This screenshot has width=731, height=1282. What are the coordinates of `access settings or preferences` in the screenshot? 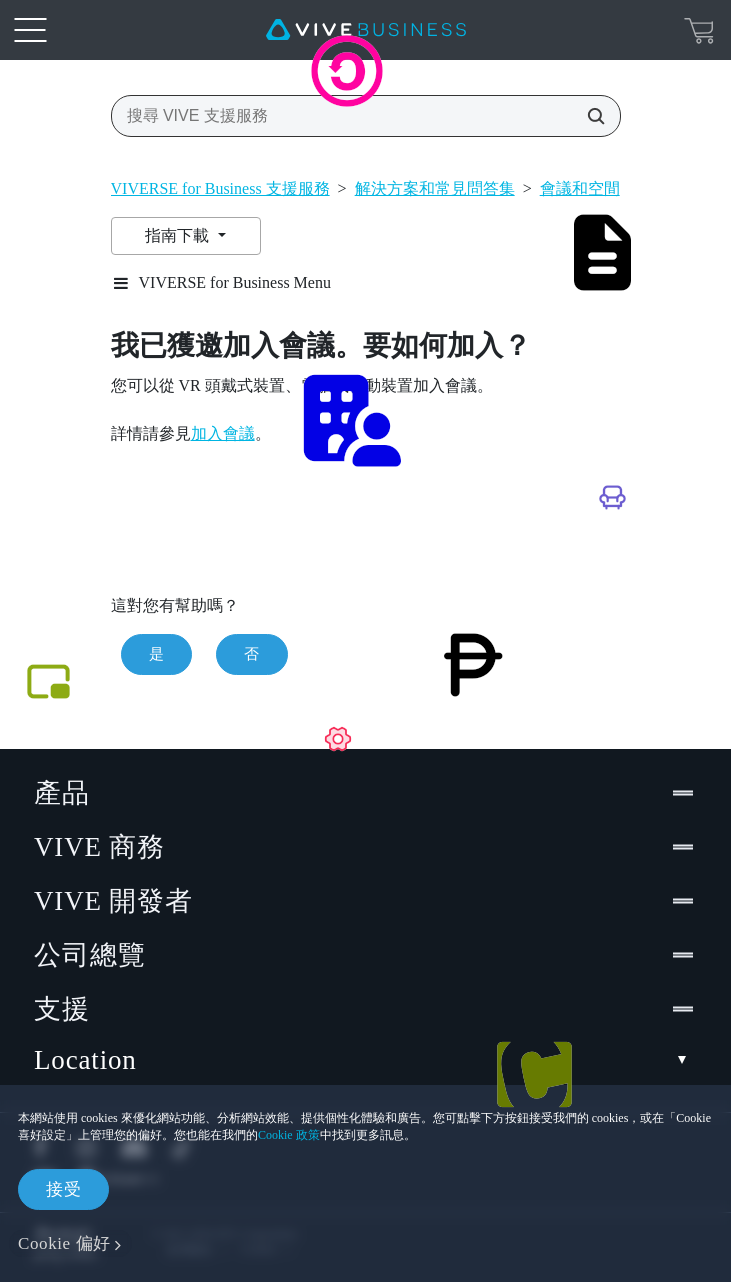 It's located at (338, 739).